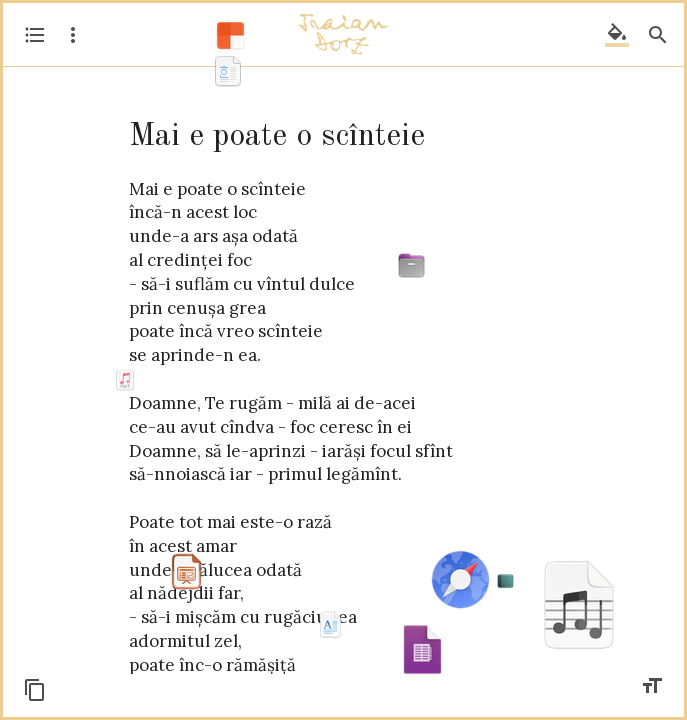 This screenshot has width=687, height=720. What do you see at coordinates (411, 265) in the screenshot?
I see `open the file manager application` at bounding box center [411, 265].